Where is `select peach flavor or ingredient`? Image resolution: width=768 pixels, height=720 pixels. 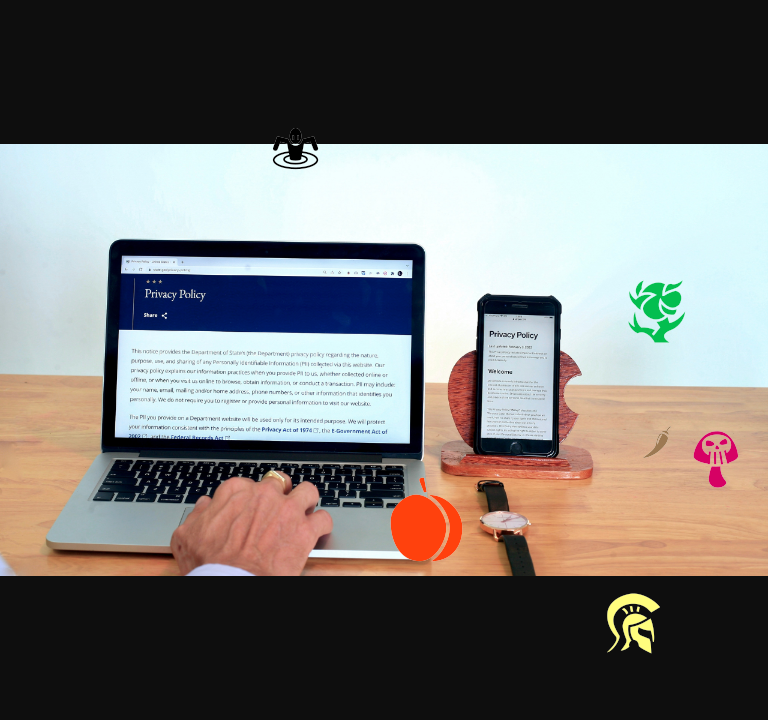
select peach flavor or ingredient is located at coordinates (426, 519).